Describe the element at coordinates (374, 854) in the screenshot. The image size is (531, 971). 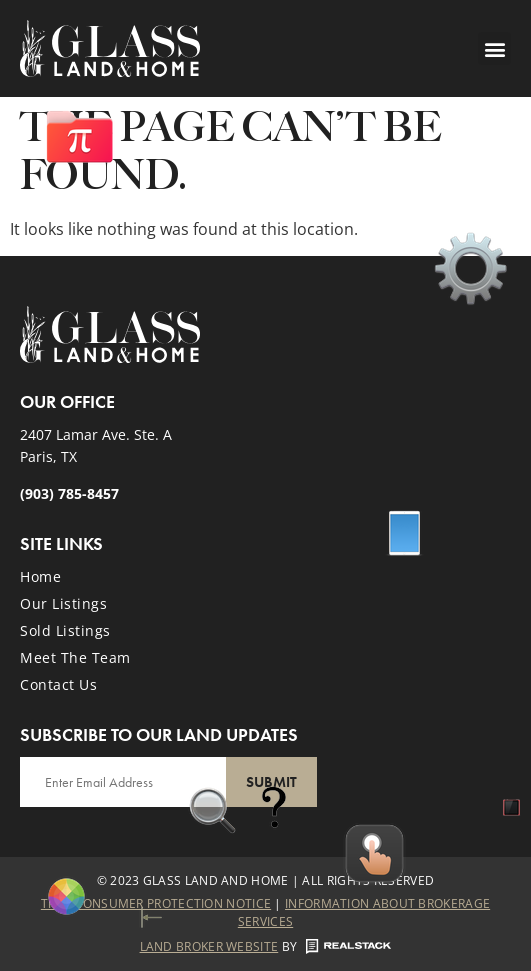
I see `configure touchscreen settings` at that location.